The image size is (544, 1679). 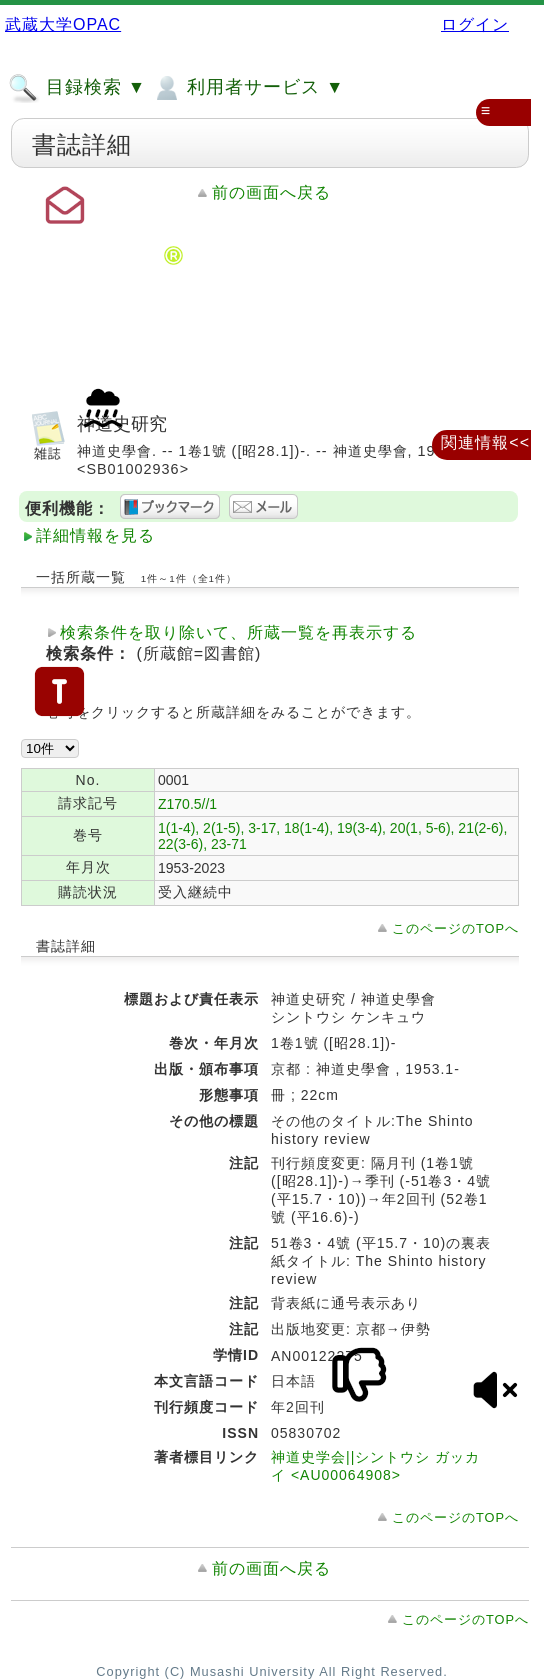 What do you see at coordinates (497, 1390) in the screenshot?
I see `mute audio or sound` at bounding box center [497, 1390].